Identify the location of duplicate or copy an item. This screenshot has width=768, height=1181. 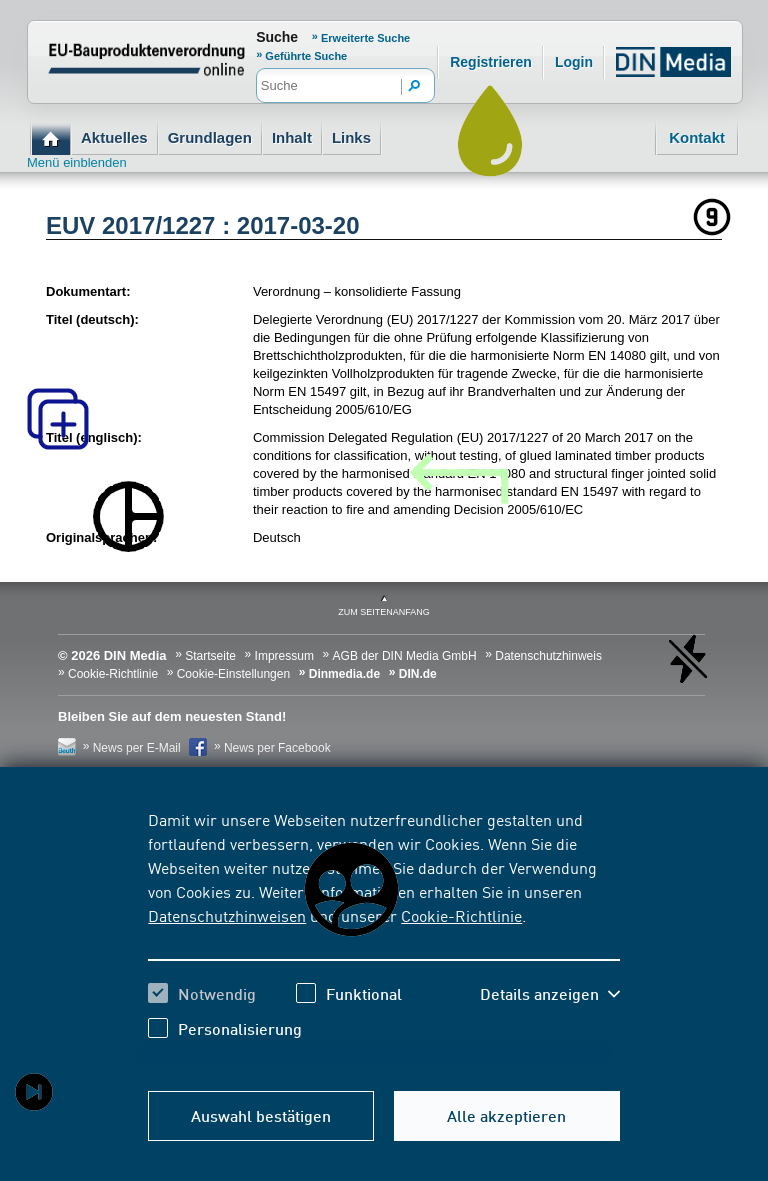
(58, 419).